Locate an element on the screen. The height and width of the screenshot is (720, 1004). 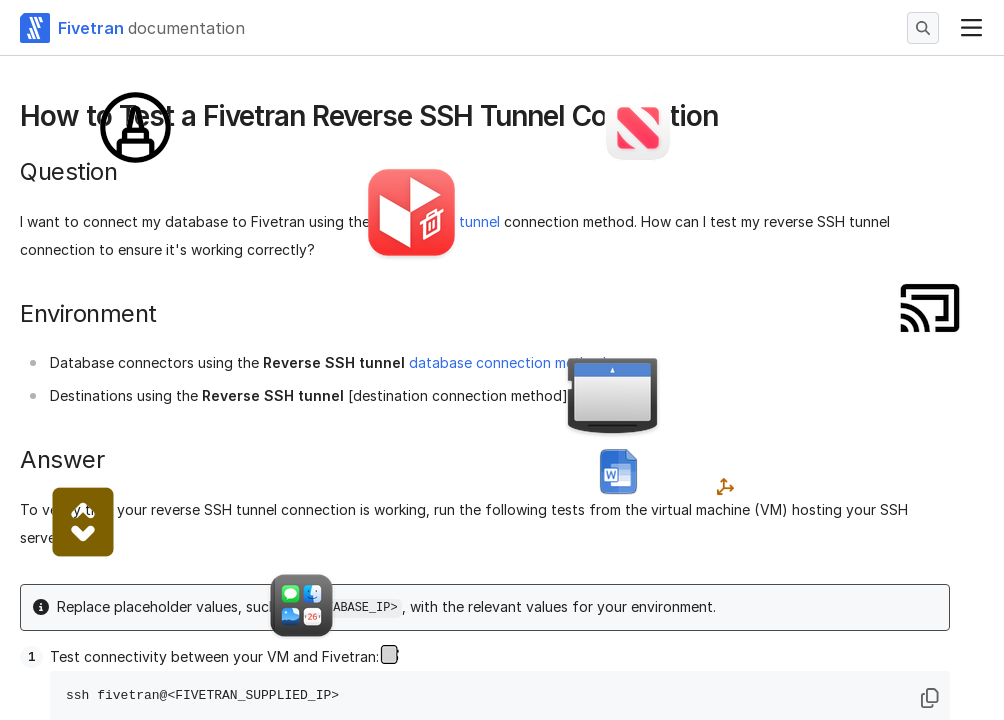
access 3D vector or axis controls is located at coordinates (724, 487).